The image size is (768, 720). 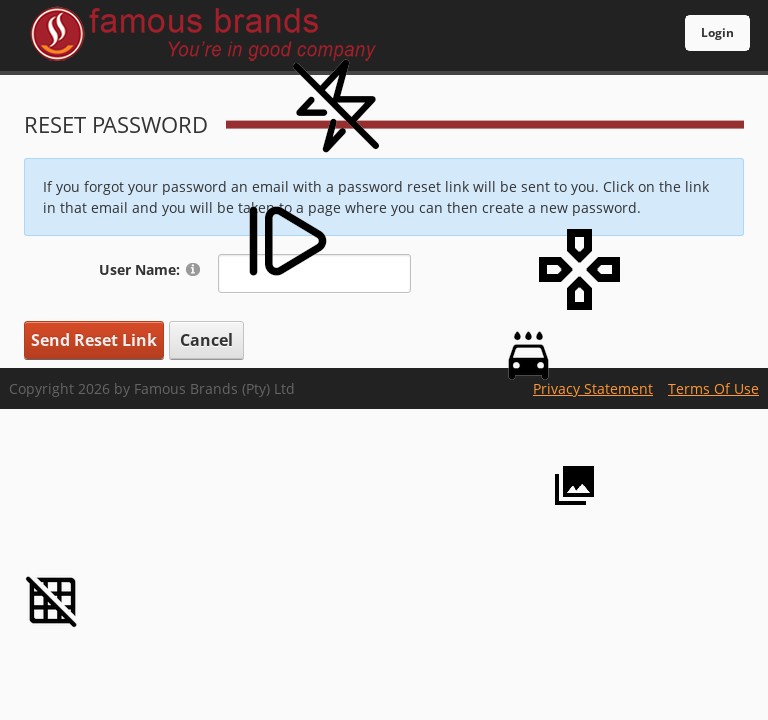 What do you see at coordinates (52, 600) in the screenshot?
I see `disable grid view` at bounding box center [52, 600].